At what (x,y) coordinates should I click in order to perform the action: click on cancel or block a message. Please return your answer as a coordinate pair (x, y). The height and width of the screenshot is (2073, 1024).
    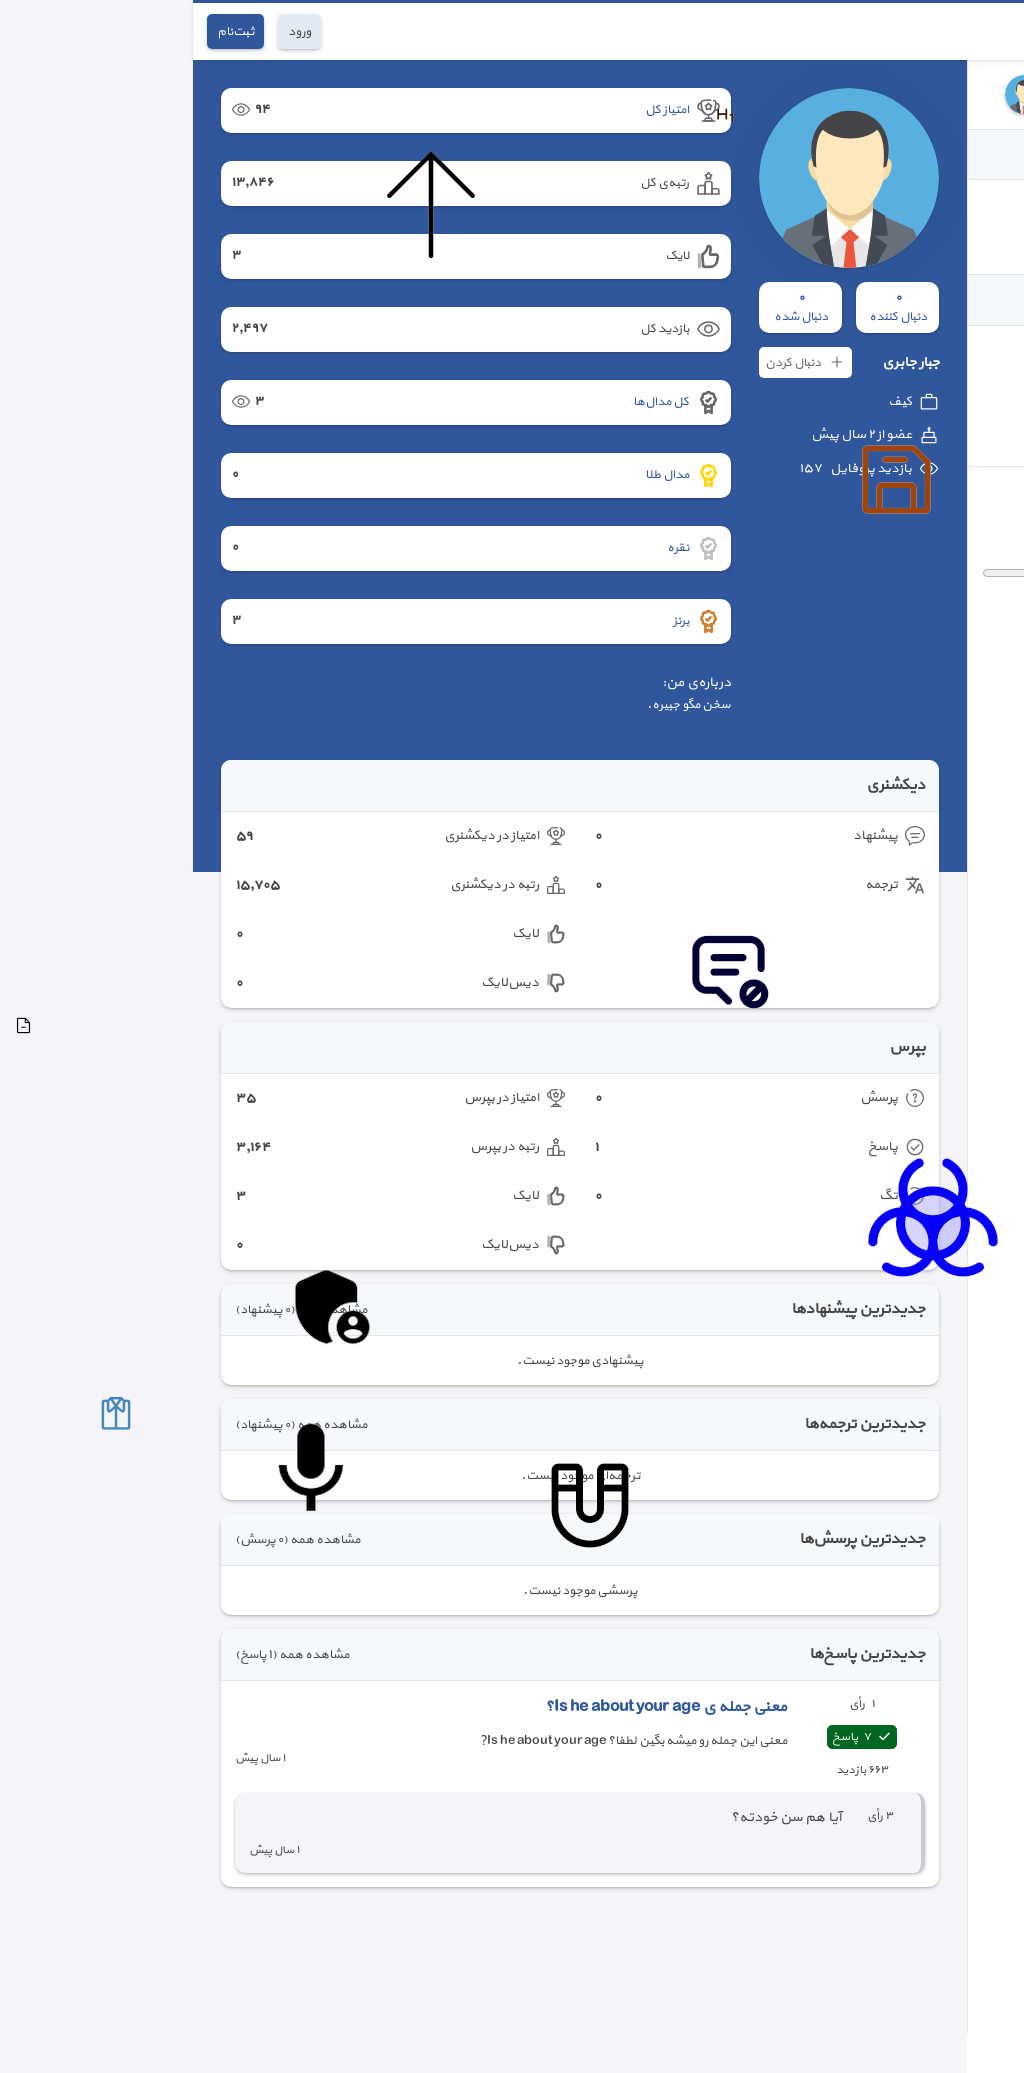
    Looking at the image, I should click on (728, 968).